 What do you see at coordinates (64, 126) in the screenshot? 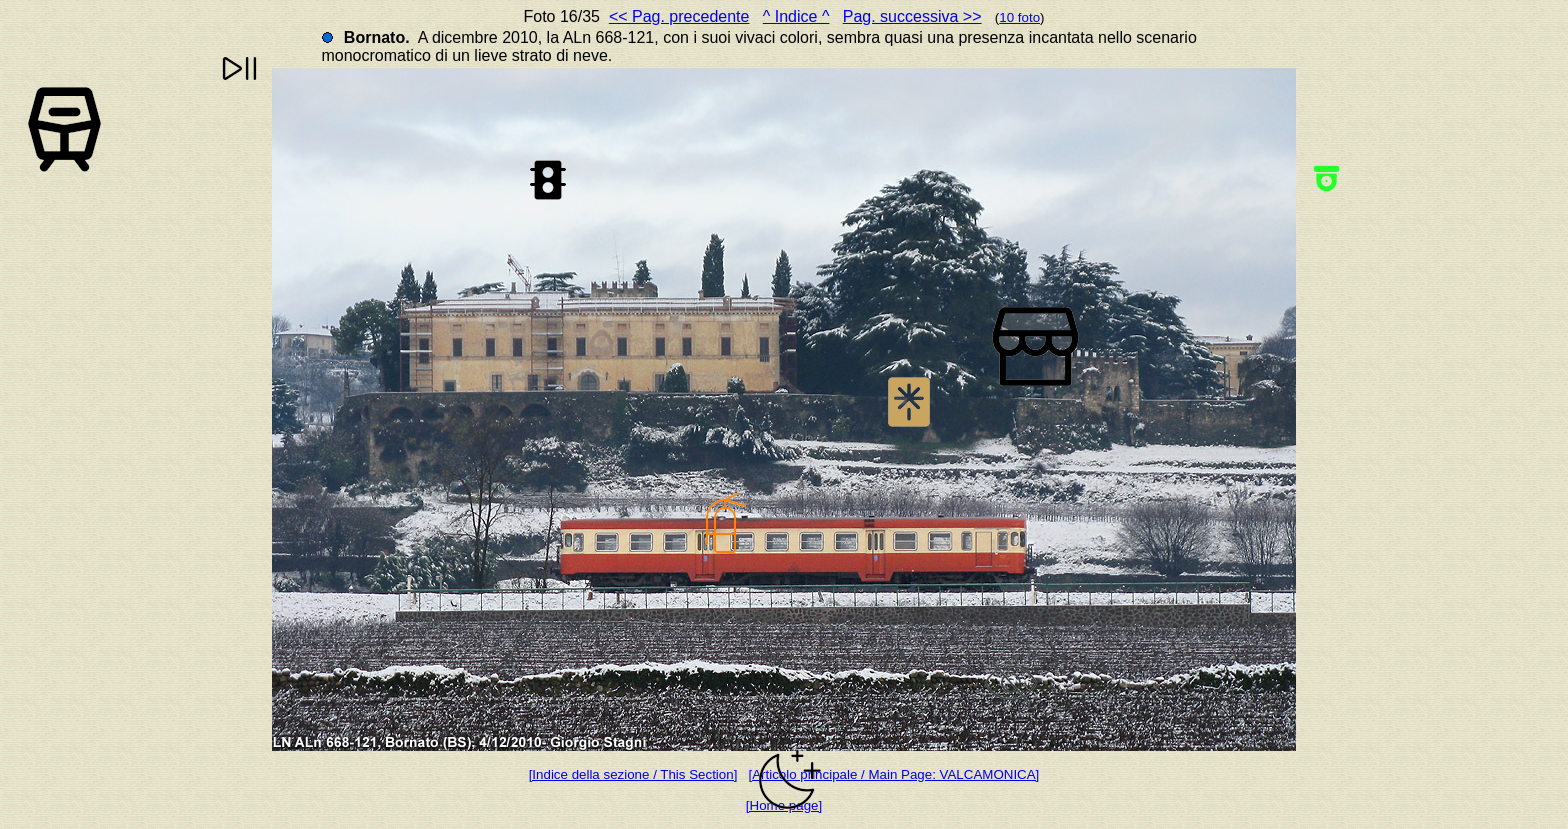
I see `access regional train schedules` at bounding box center [64, 126].